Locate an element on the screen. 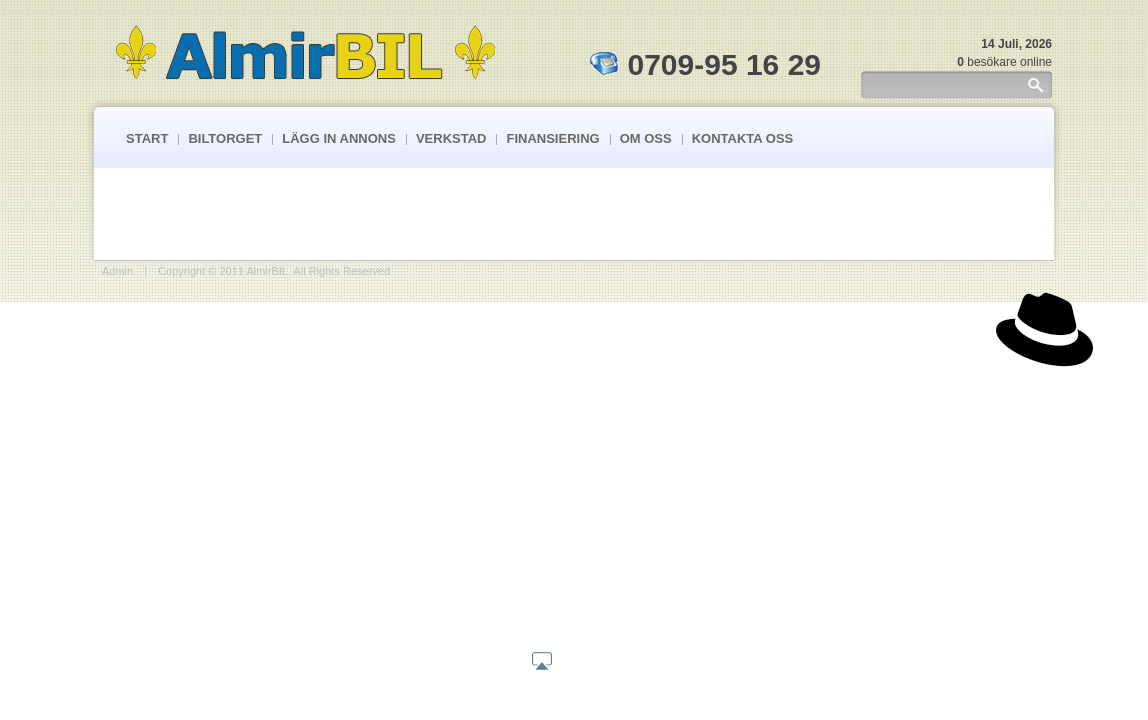 The width and height of the screenshot is (1148, 720). stream video content to an Apple TV or compatible device is located at coordinates (542, 661).